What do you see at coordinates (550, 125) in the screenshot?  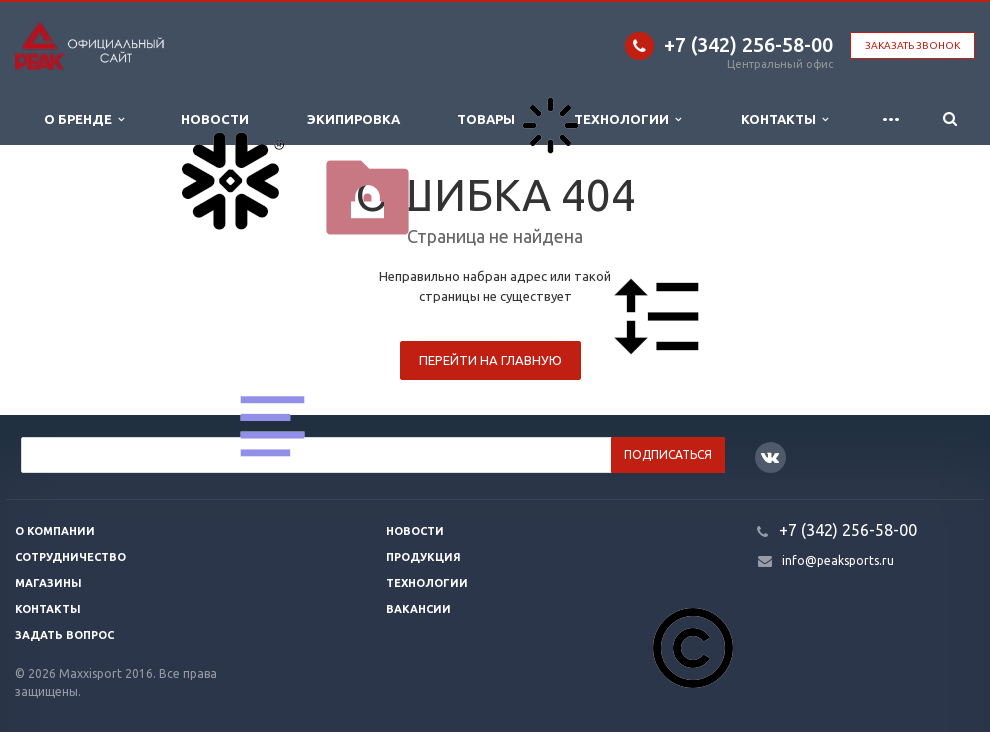 I see `loading content in progress` at bounding box center [550, 125].